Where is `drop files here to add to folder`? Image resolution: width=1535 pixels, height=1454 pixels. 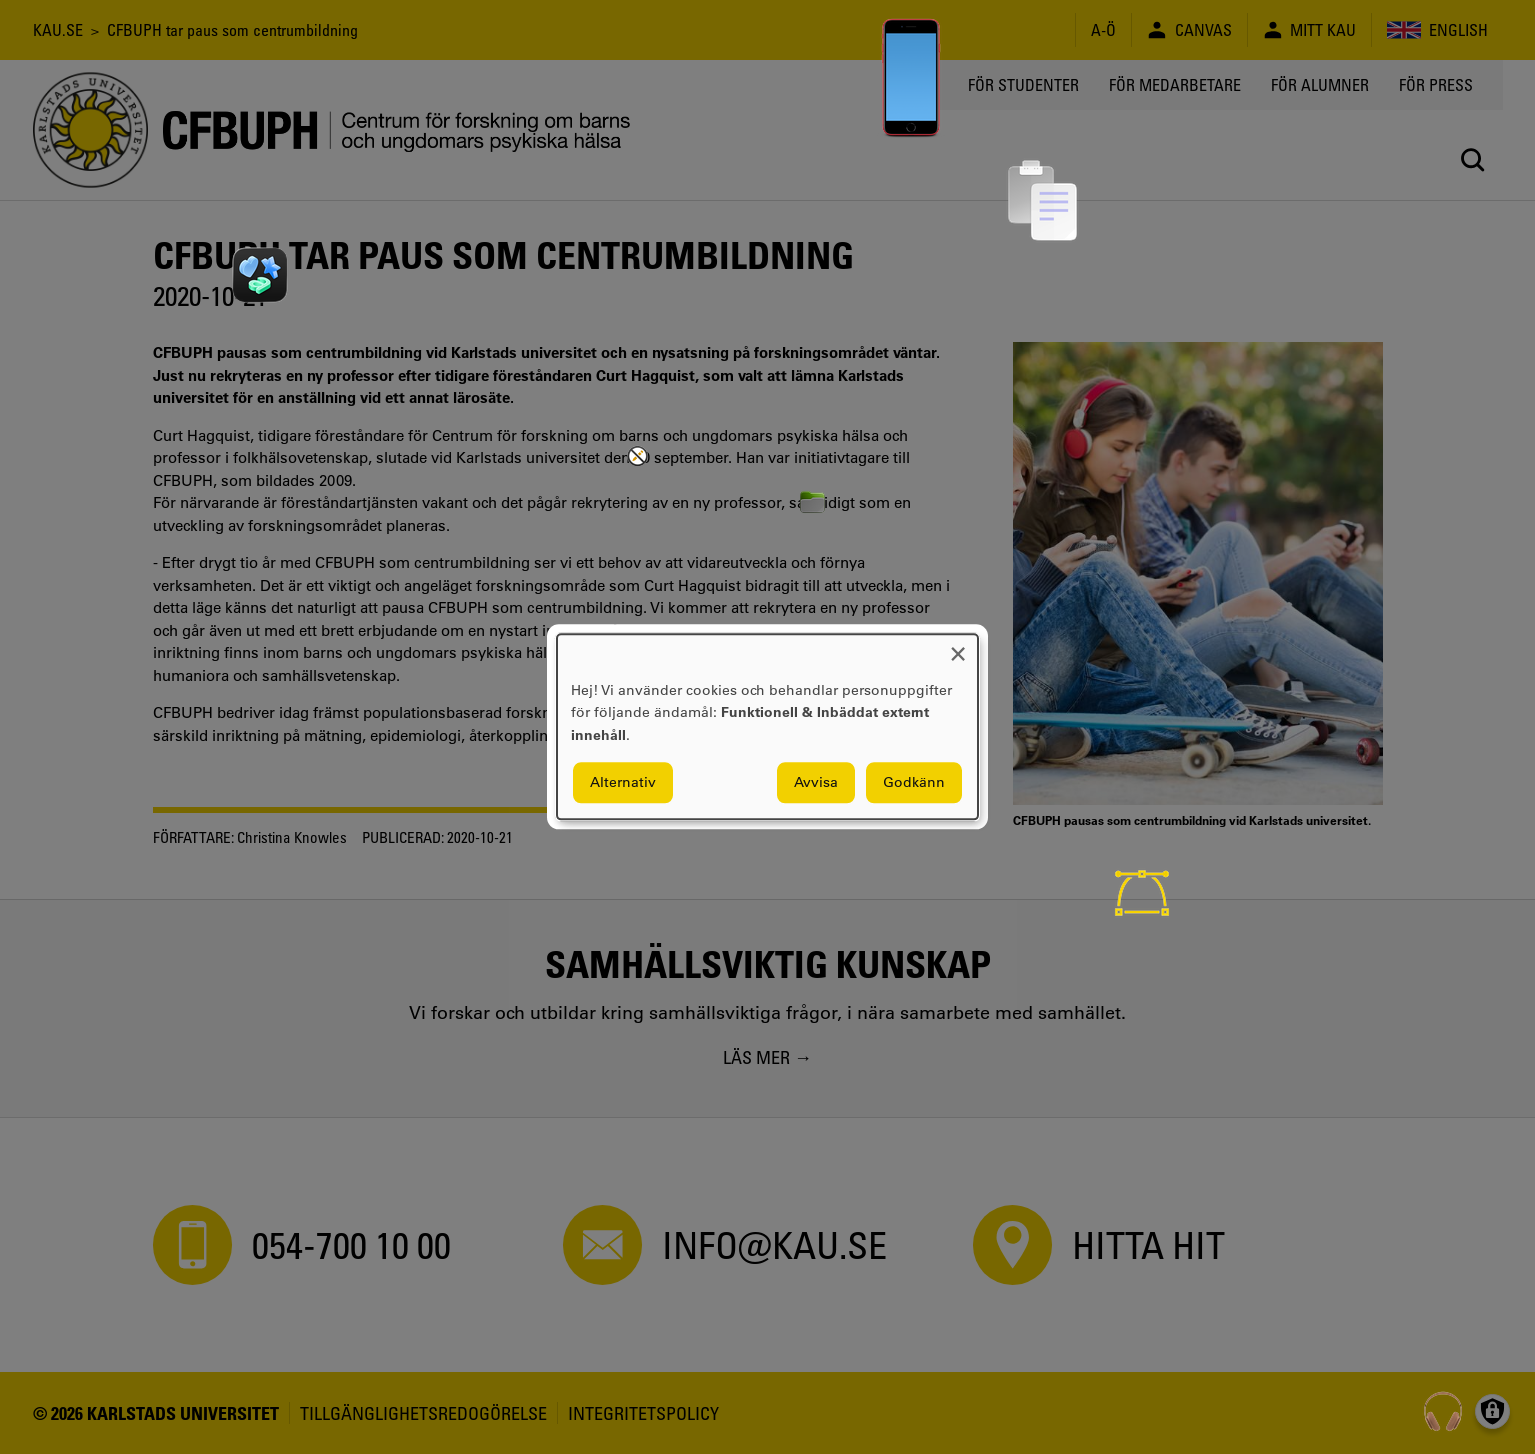
drop files here to add to folder is located at coordinates (812, 501).